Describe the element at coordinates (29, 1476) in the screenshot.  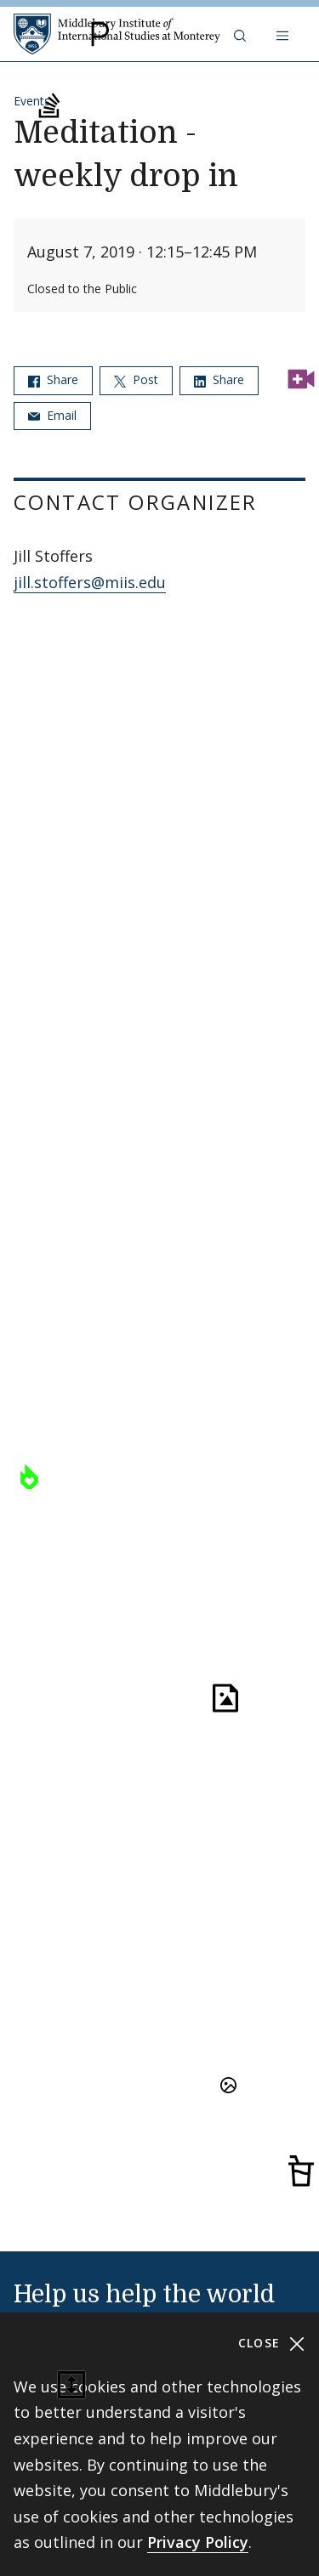
I see `visit fandom wiki website` at that location.